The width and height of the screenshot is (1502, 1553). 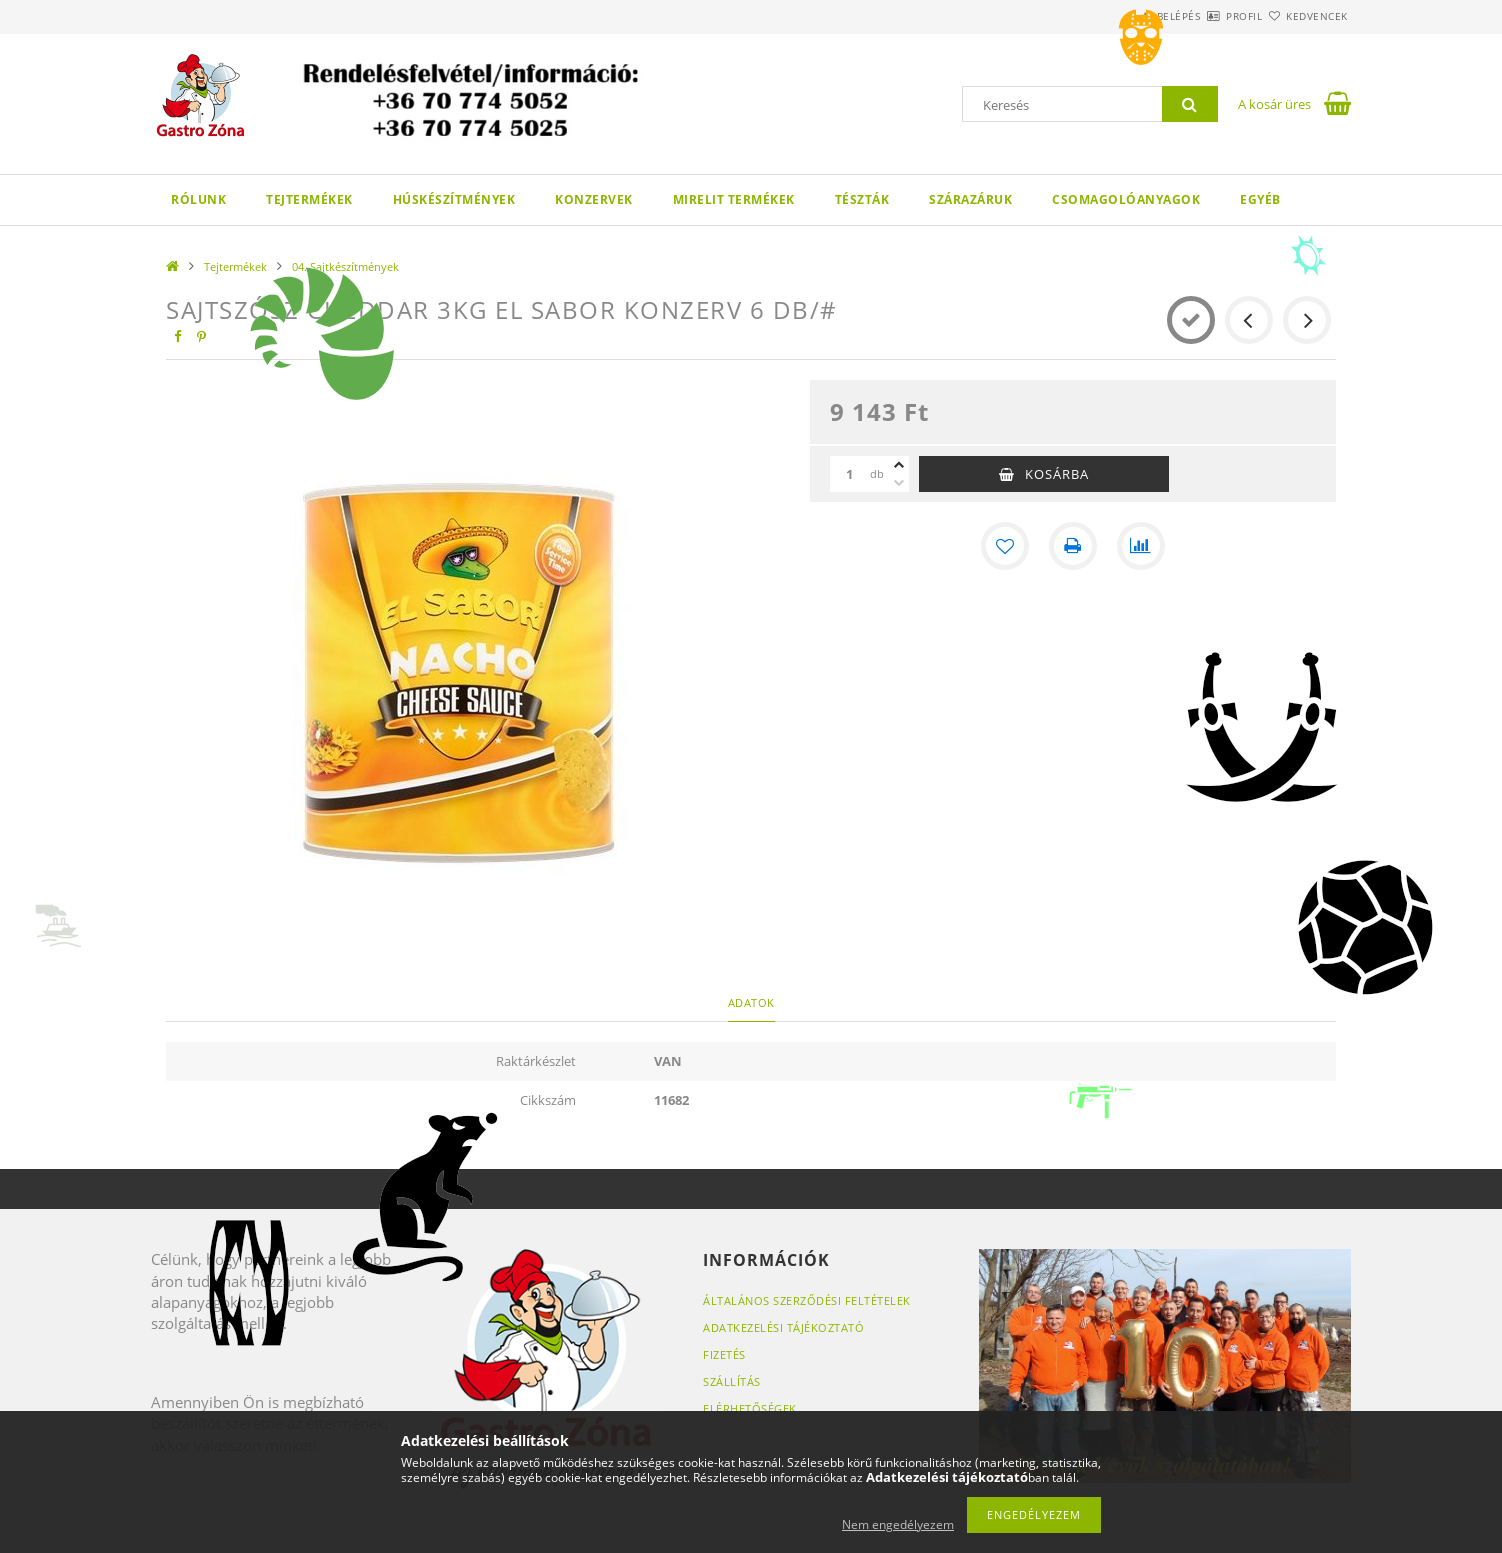 What do you see at coordinates (1141, 37) in the screenshot?
I see `hockey mask icon for horror or slasher game genre` at bounding box center [1141, 37].